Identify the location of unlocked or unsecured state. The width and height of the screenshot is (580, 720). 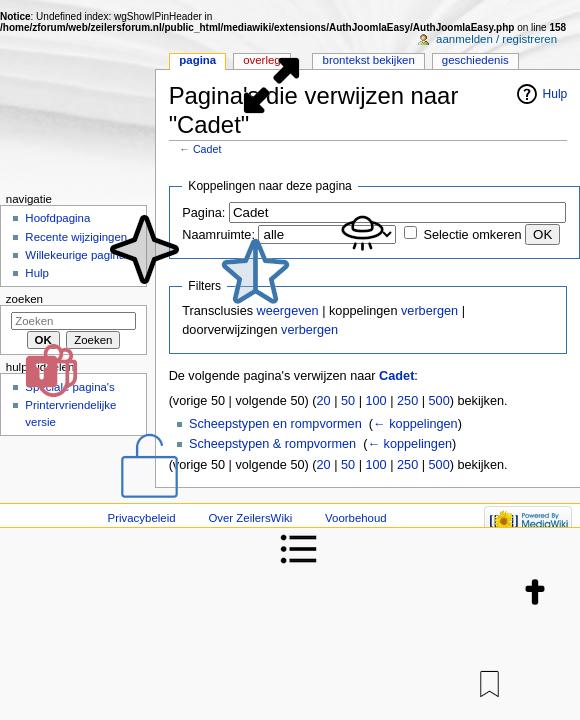
(149, 469).